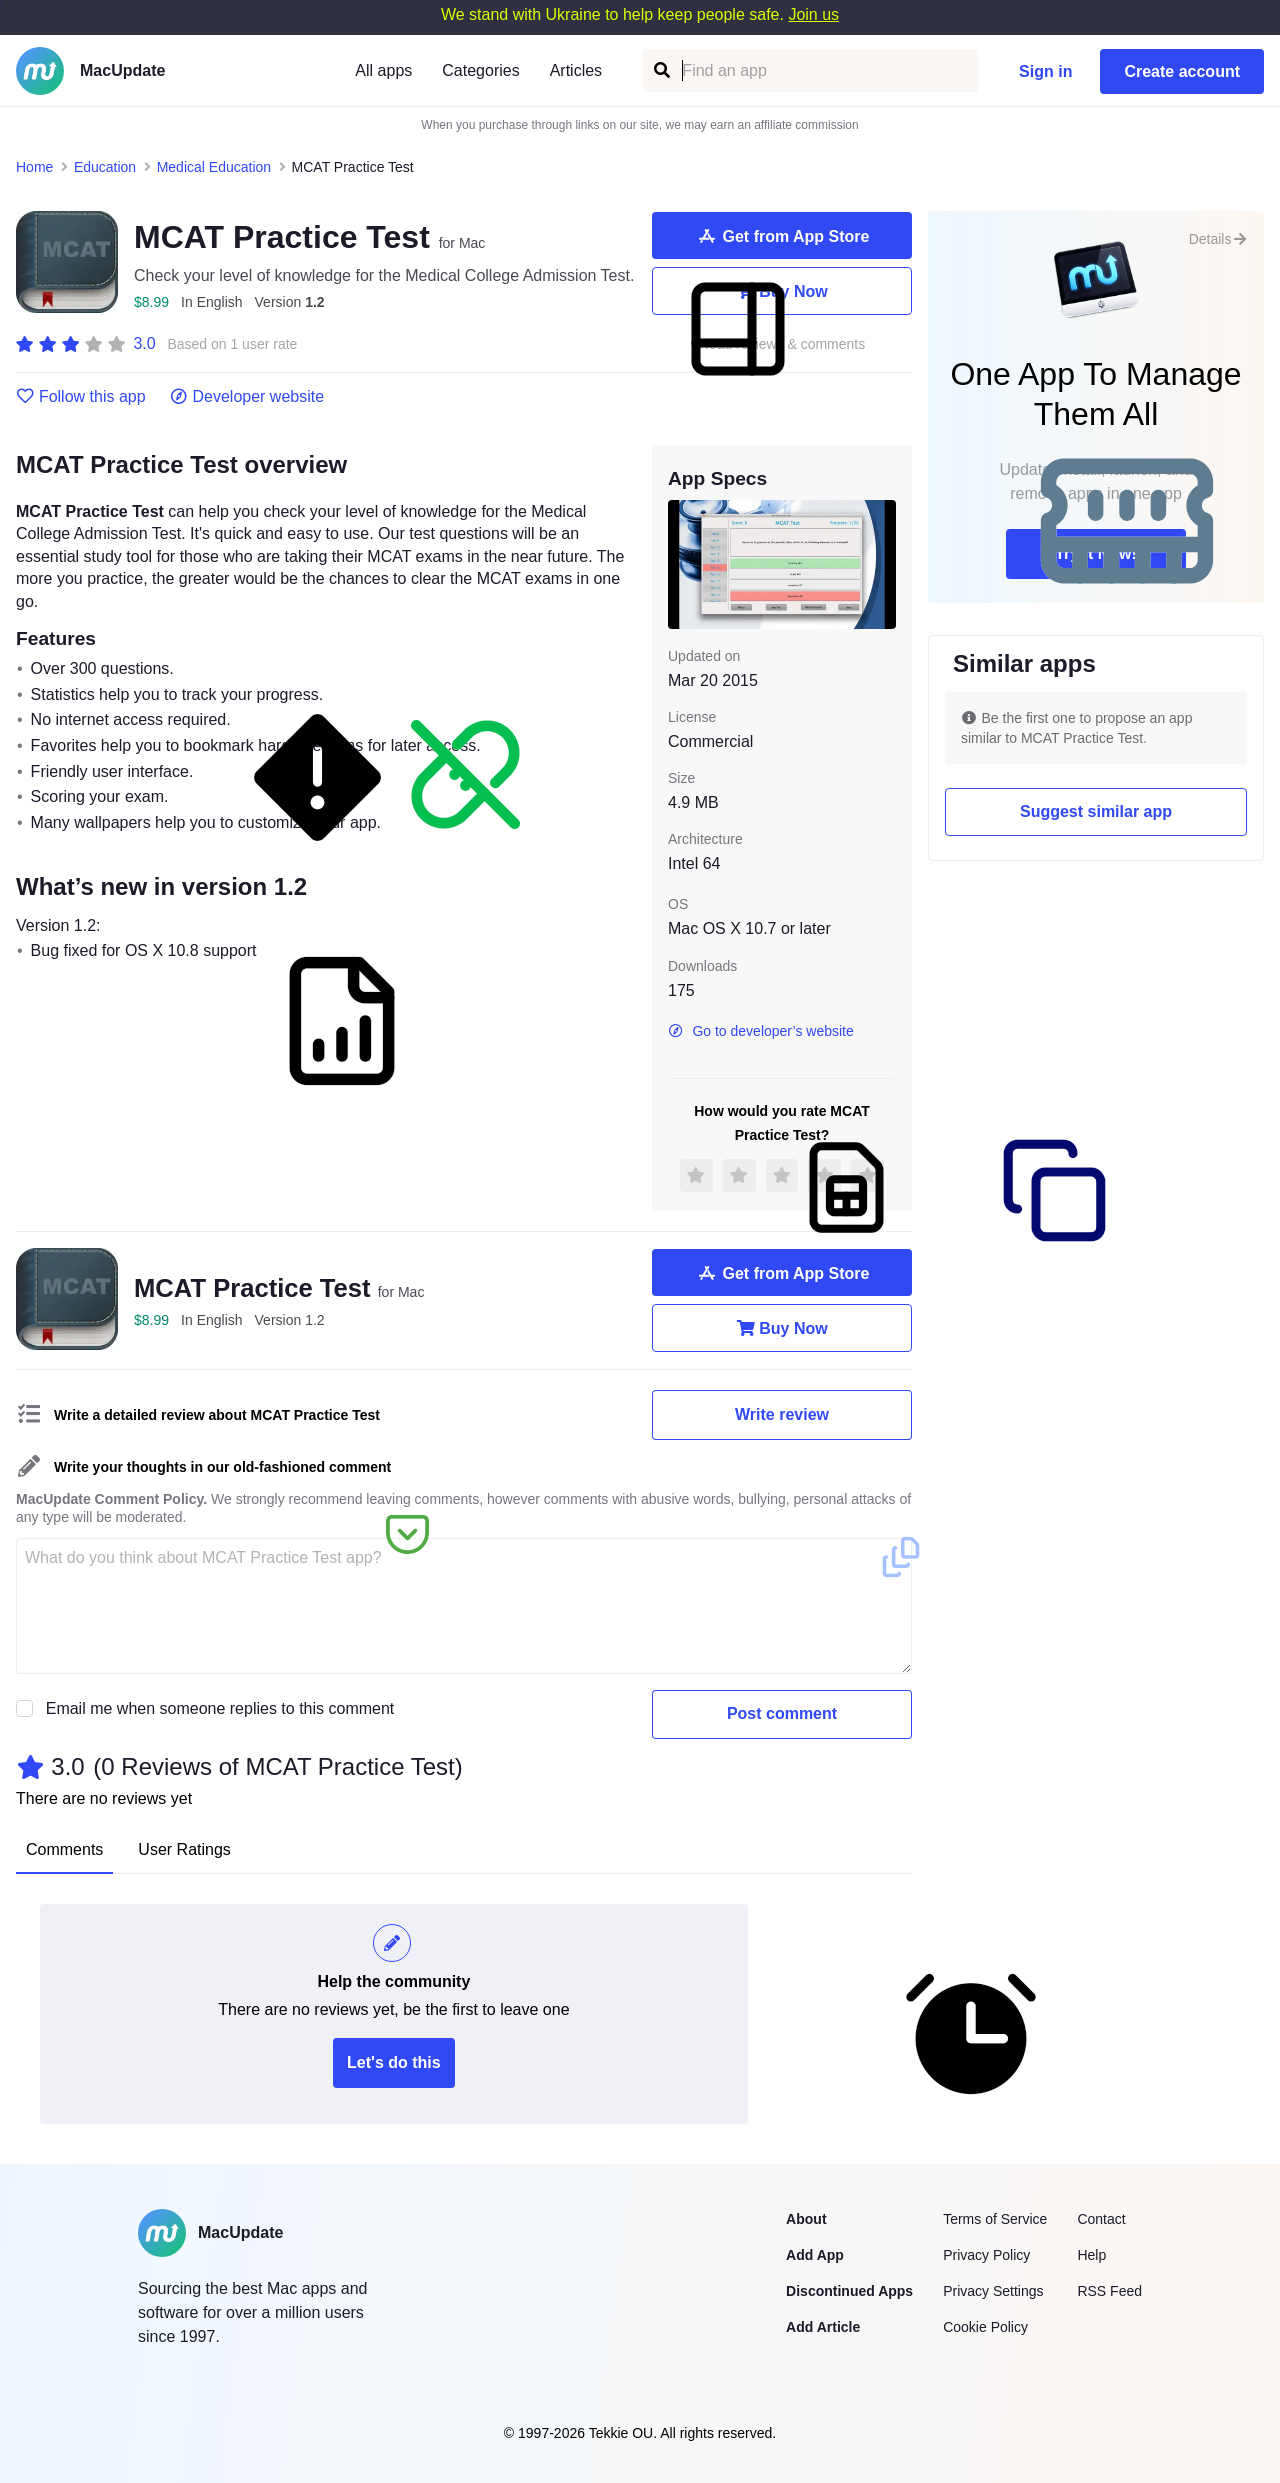 This screenshot has height=2483, width=1280. What do you see at coordinates (317, 777) in the screenshot?
I see `indicates a warning or alert status` at bounding box center [317, 777].